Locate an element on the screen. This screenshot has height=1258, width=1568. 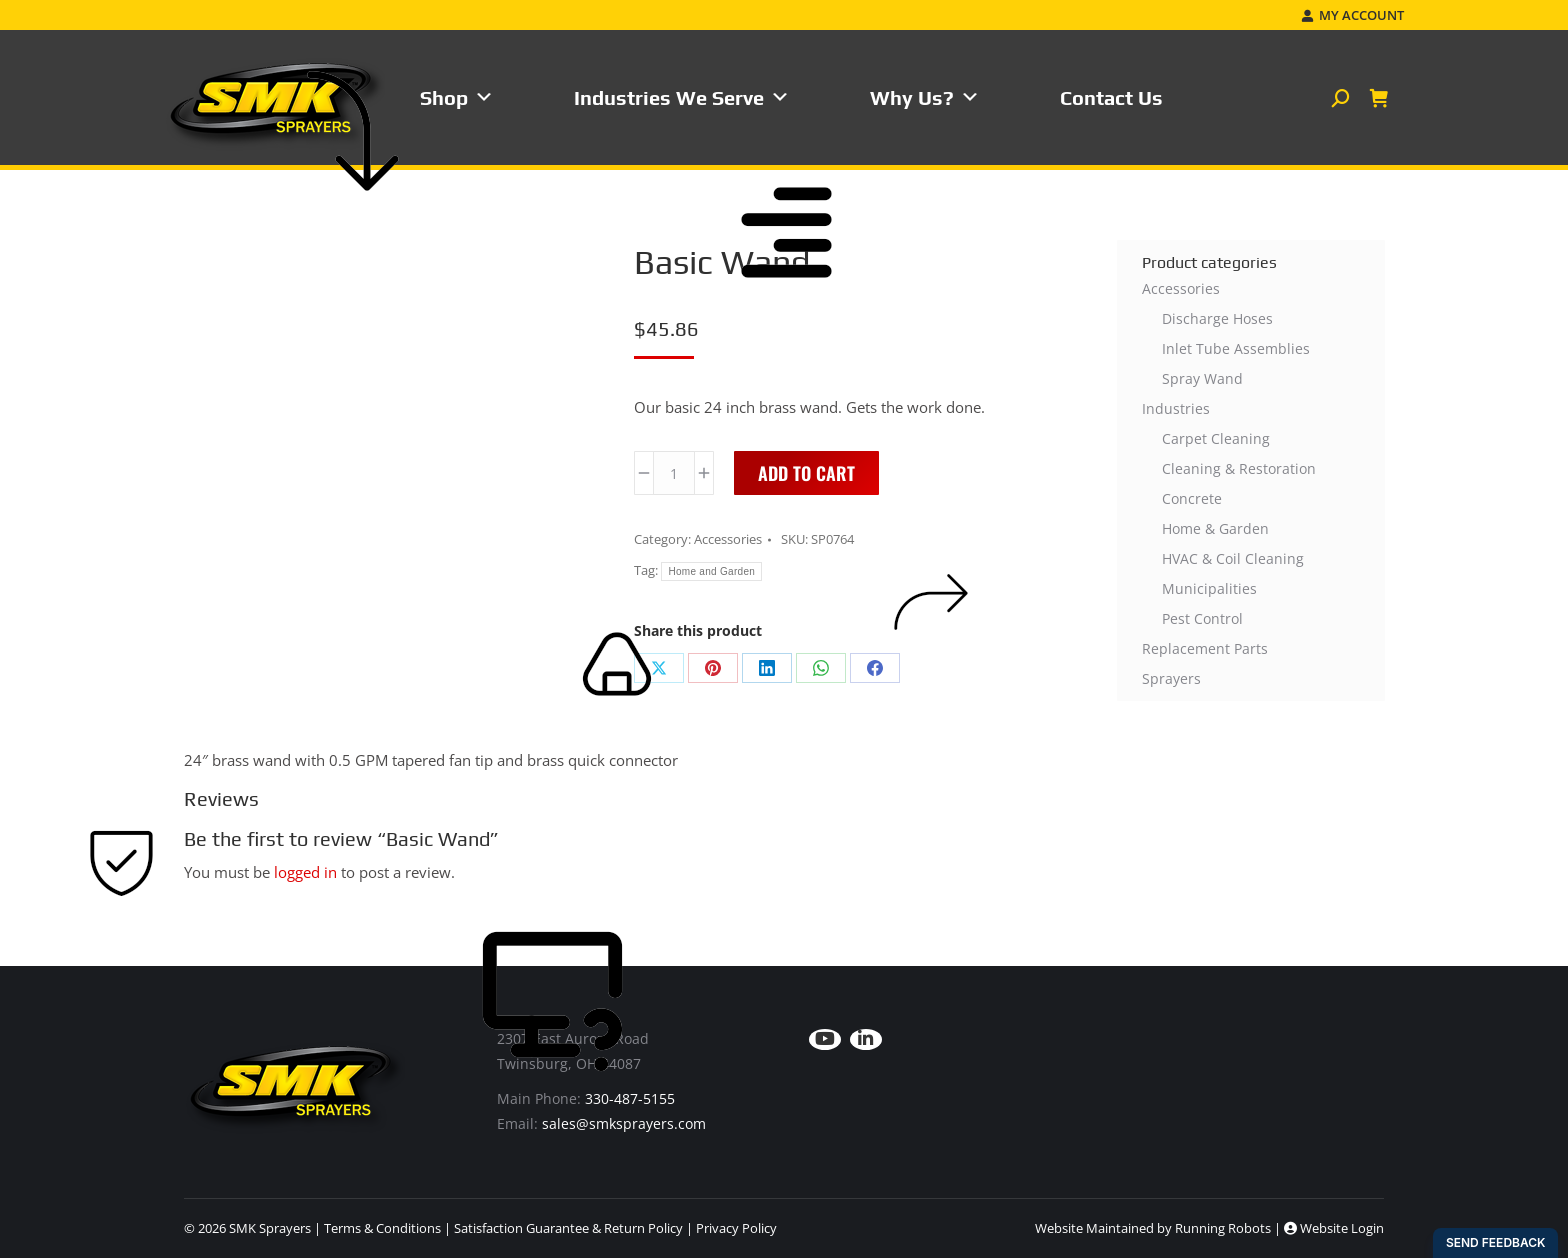
redirect content or flow downward is located at coordinates (353, 131).